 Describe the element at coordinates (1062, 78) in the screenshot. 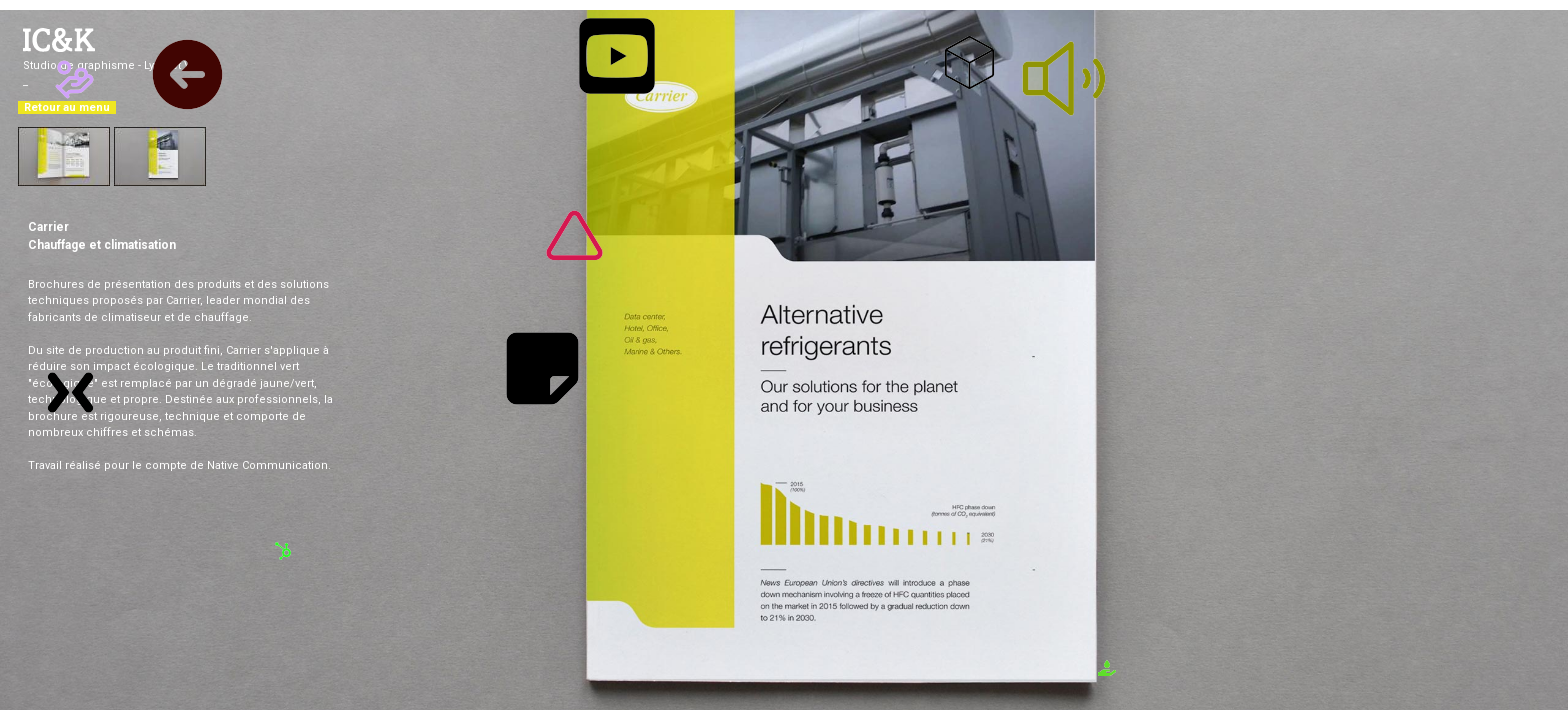

I see `adjust volume to high` at that location.